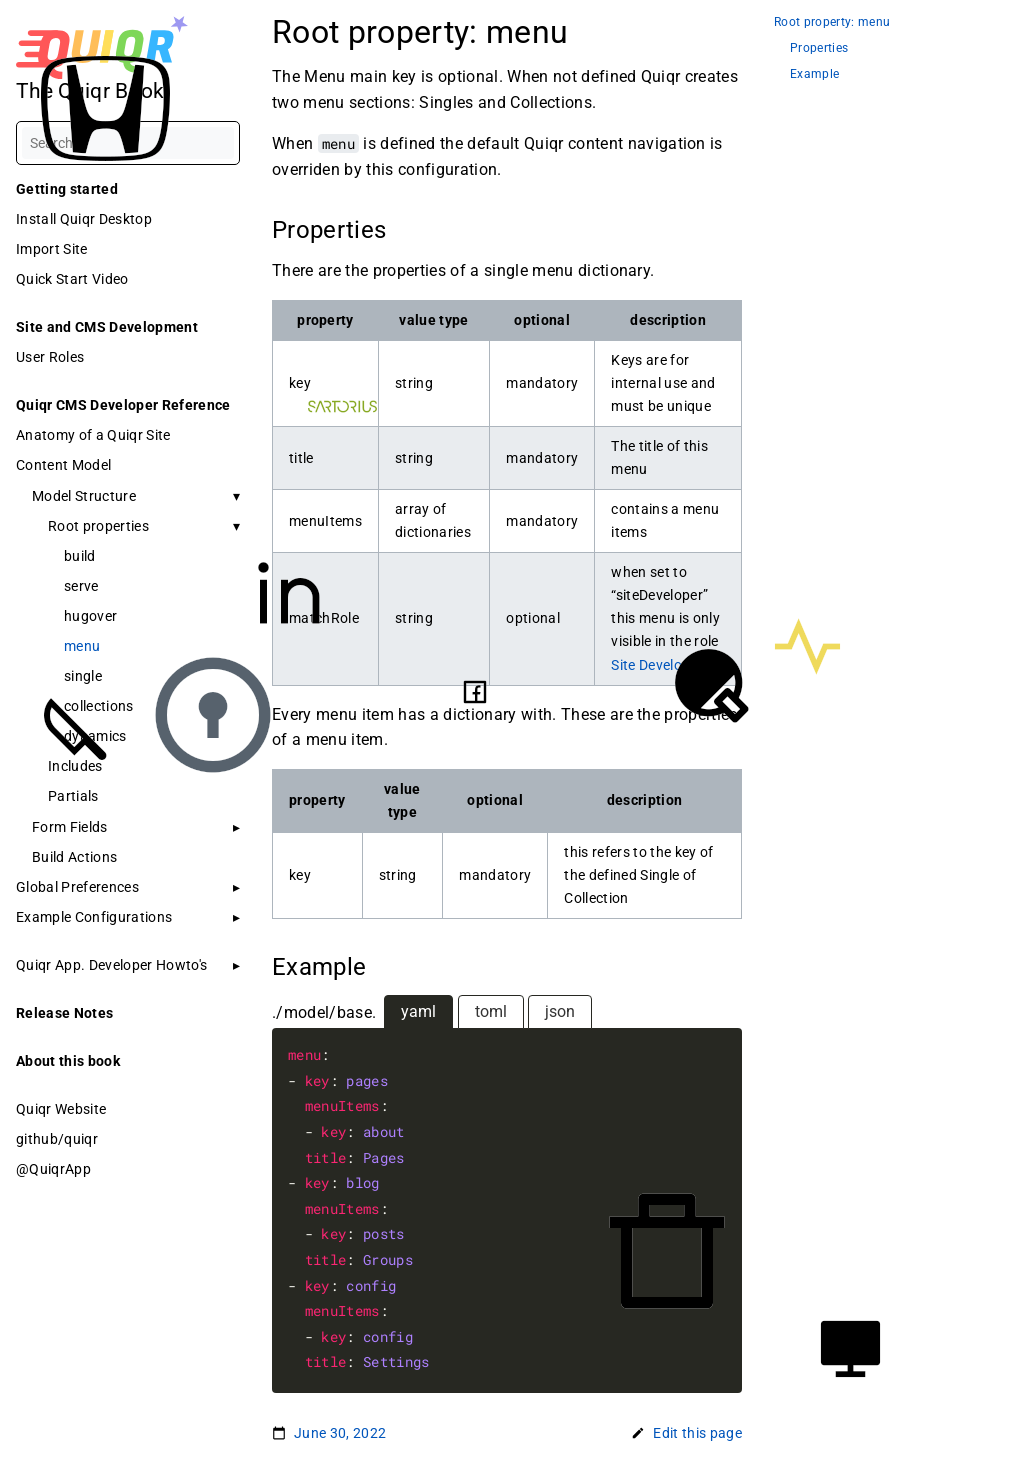 This screenshot has width=1014, height=1473. I want to click on Honda brand or dealership app, so click(105, 108).